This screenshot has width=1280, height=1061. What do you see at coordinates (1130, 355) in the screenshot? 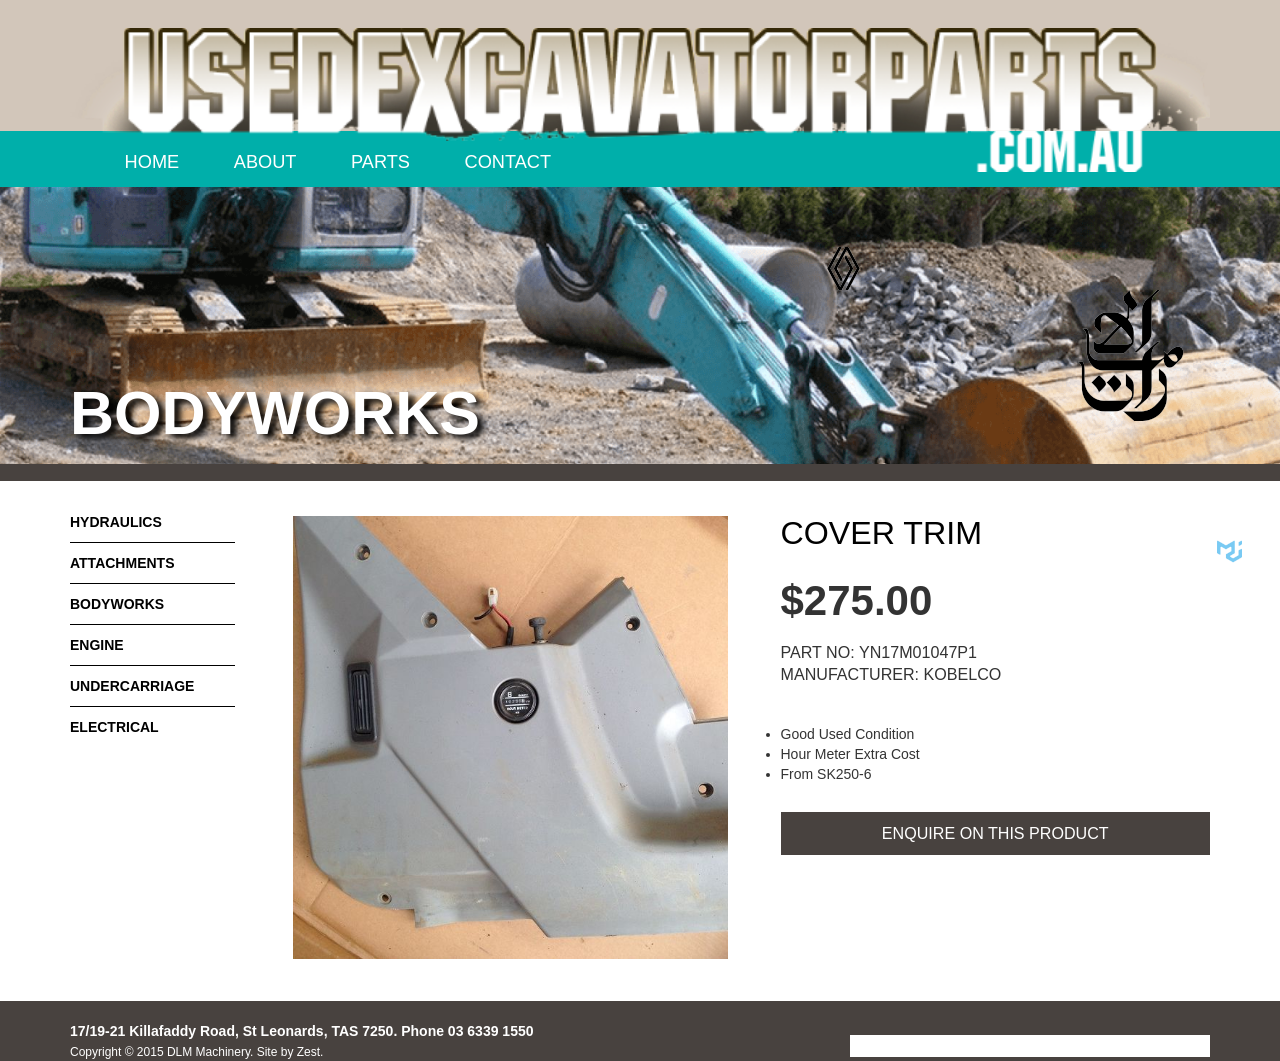
I see `emirates airline logo` at bounding box center [1130, 355].